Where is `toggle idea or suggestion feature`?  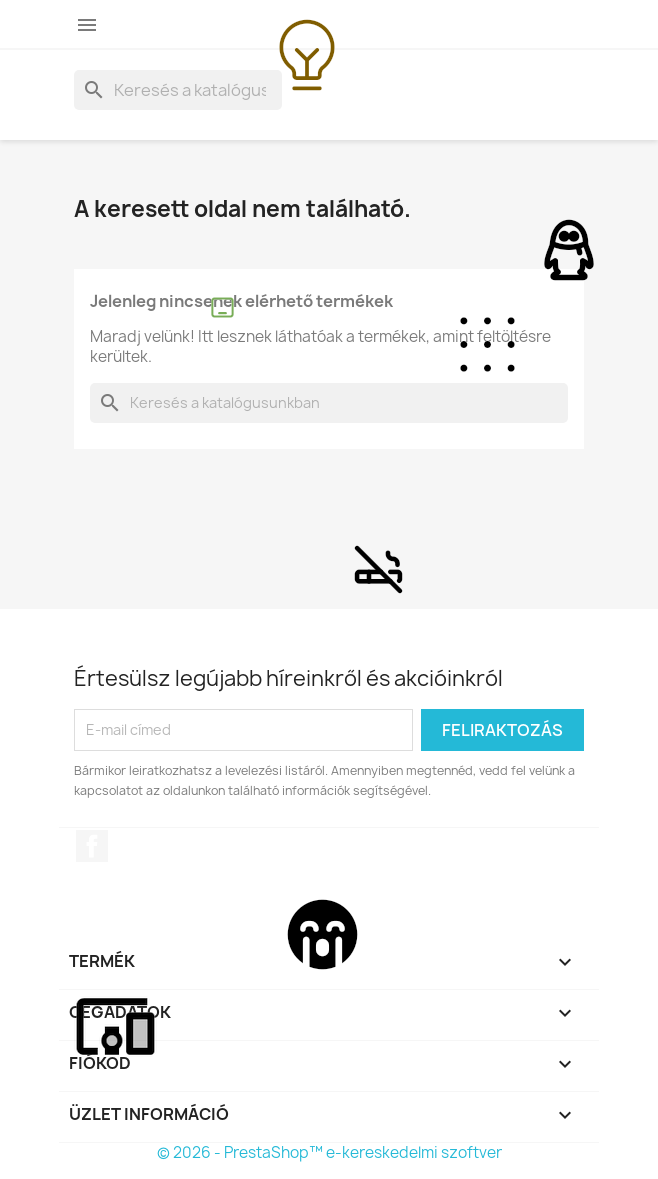 toggle idea or suggestion feature is located at coordinates (307, 55).